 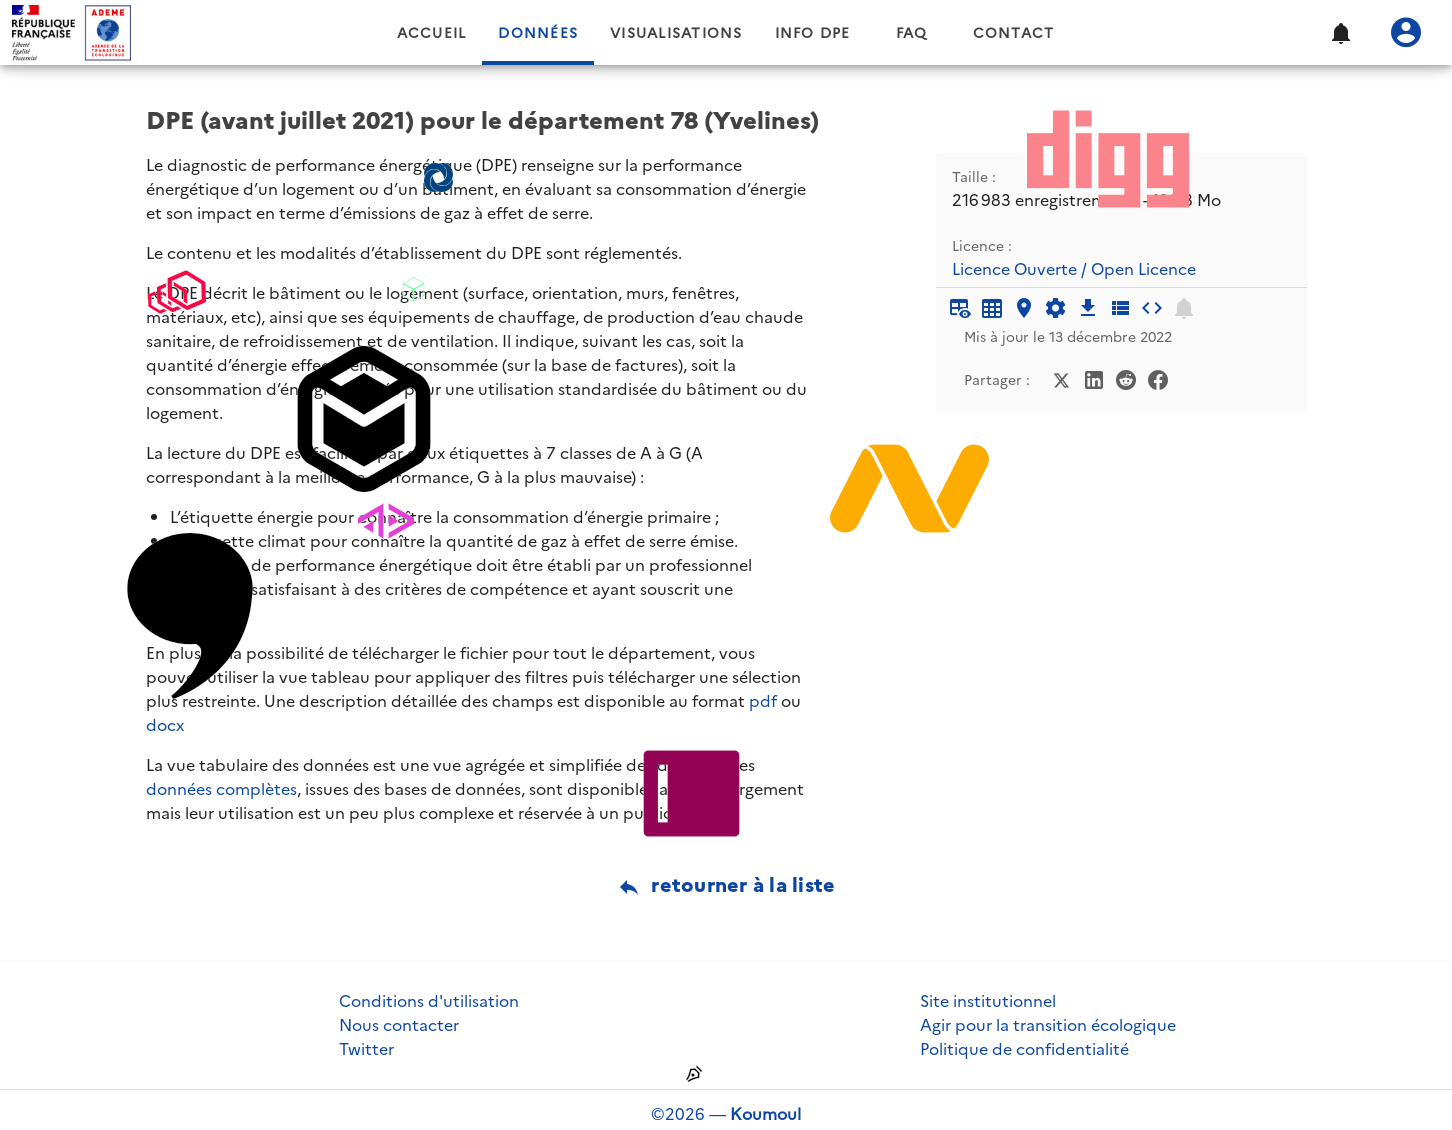 What do you see at coordinates (190, 616) in the screenshot?
I see `open the Monoprix app or website` at bounding box center [190, 616].